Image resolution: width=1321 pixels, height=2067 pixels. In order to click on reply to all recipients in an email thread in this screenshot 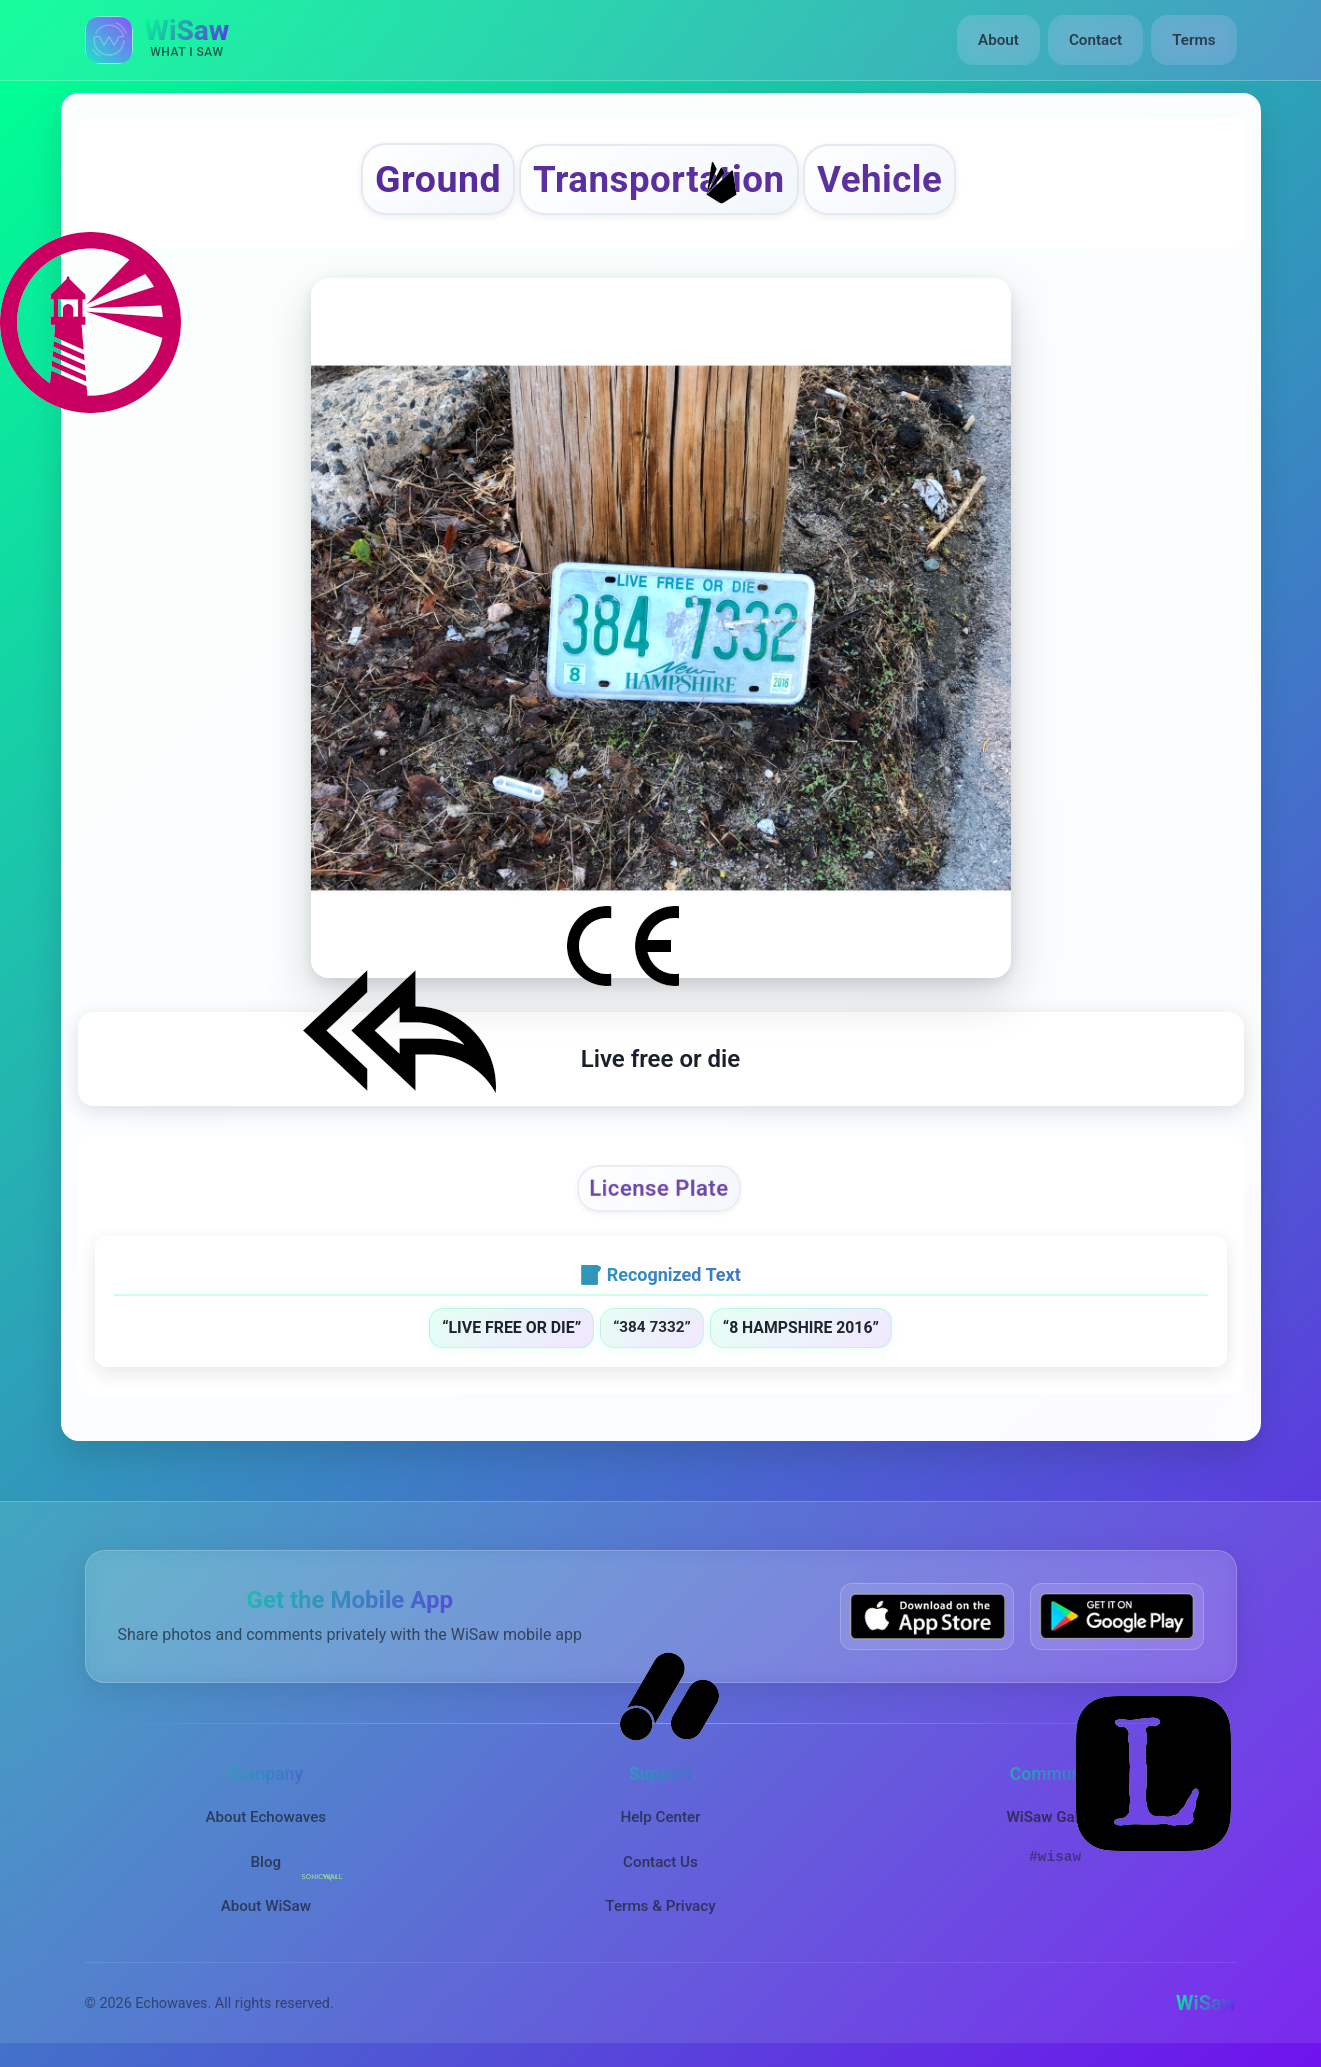, I will do `click(399, 1030)`.